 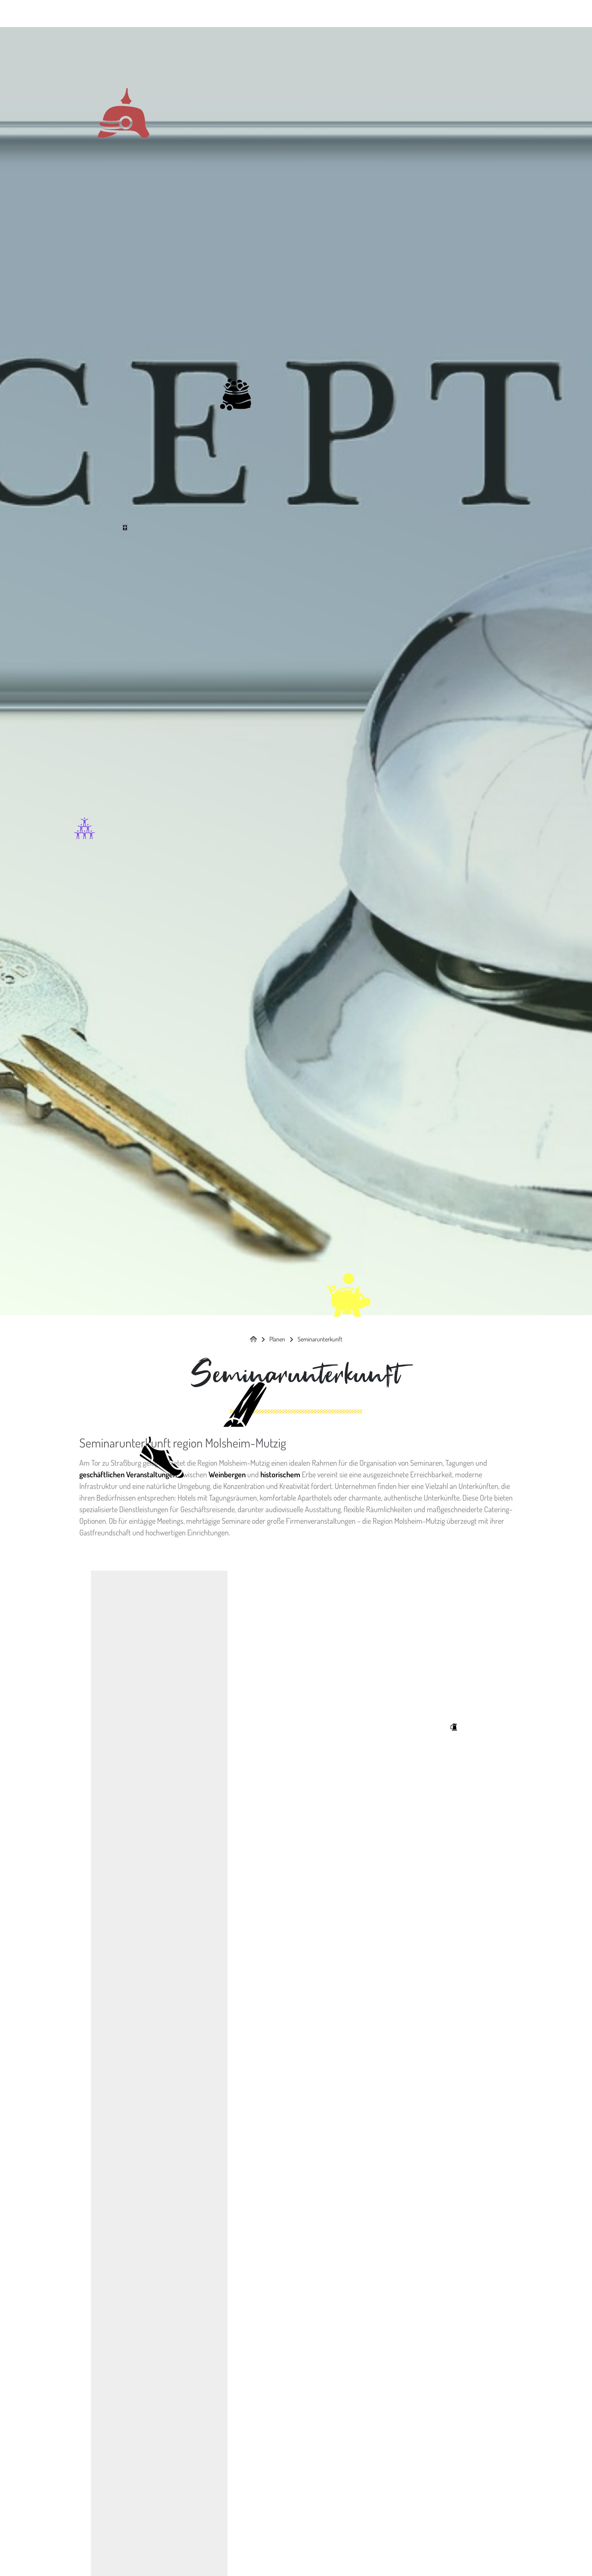 What do you see at coordinates (236, 394) in the screenshot?
I see `view your coin pouch or in-game currency` at bounding box center [236, 394].